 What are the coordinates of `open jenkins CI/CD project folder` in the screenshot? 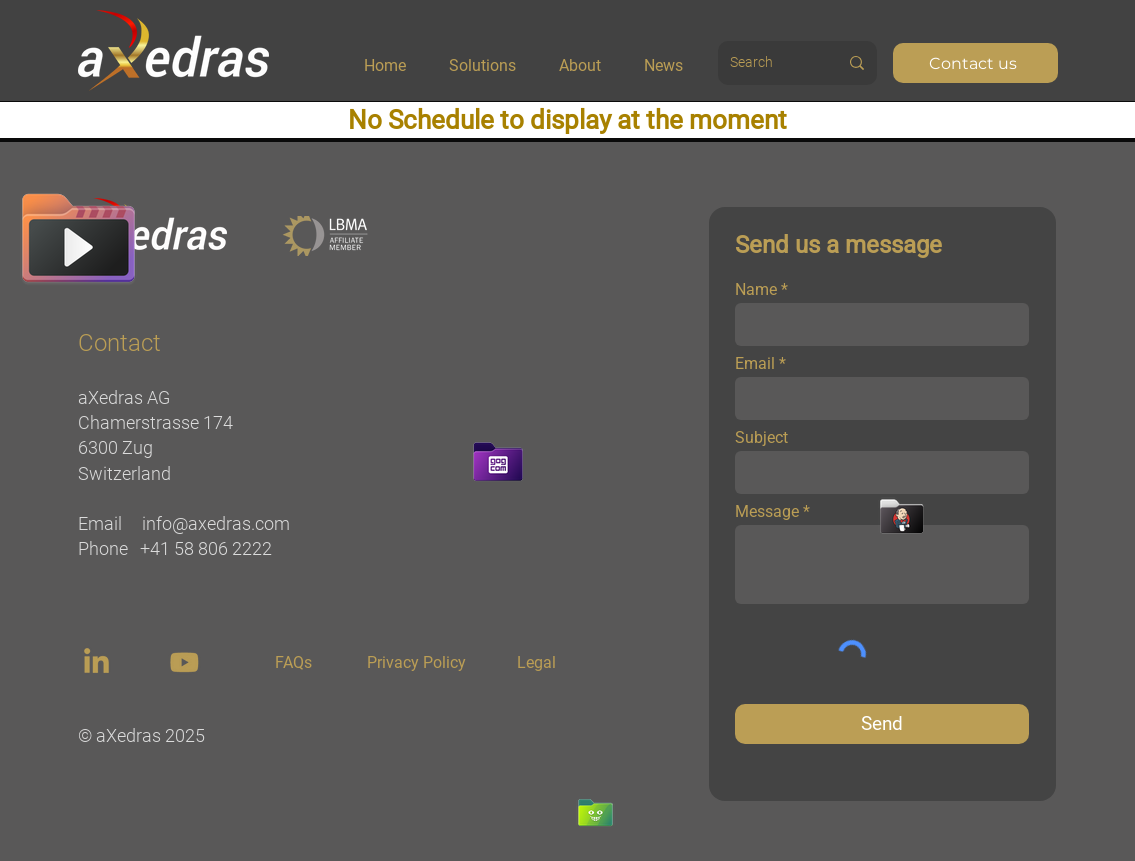 It's located at (901, 517).